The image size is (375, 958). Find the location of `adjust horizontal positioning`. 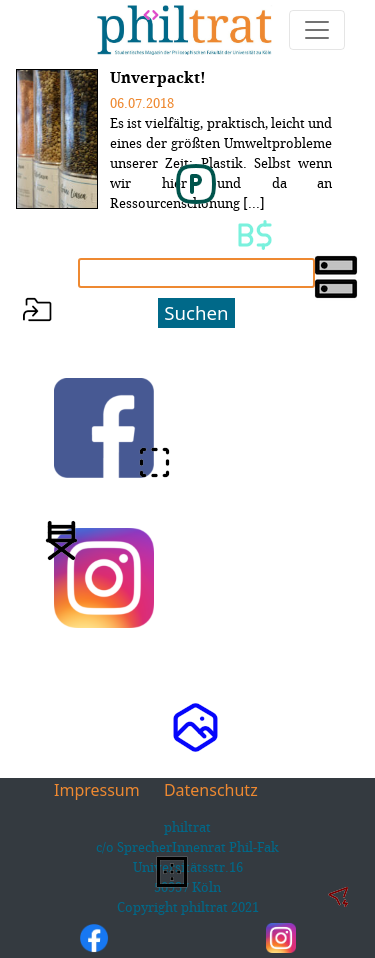

adjust horizontal positioning is located at coordinates (151, 15).